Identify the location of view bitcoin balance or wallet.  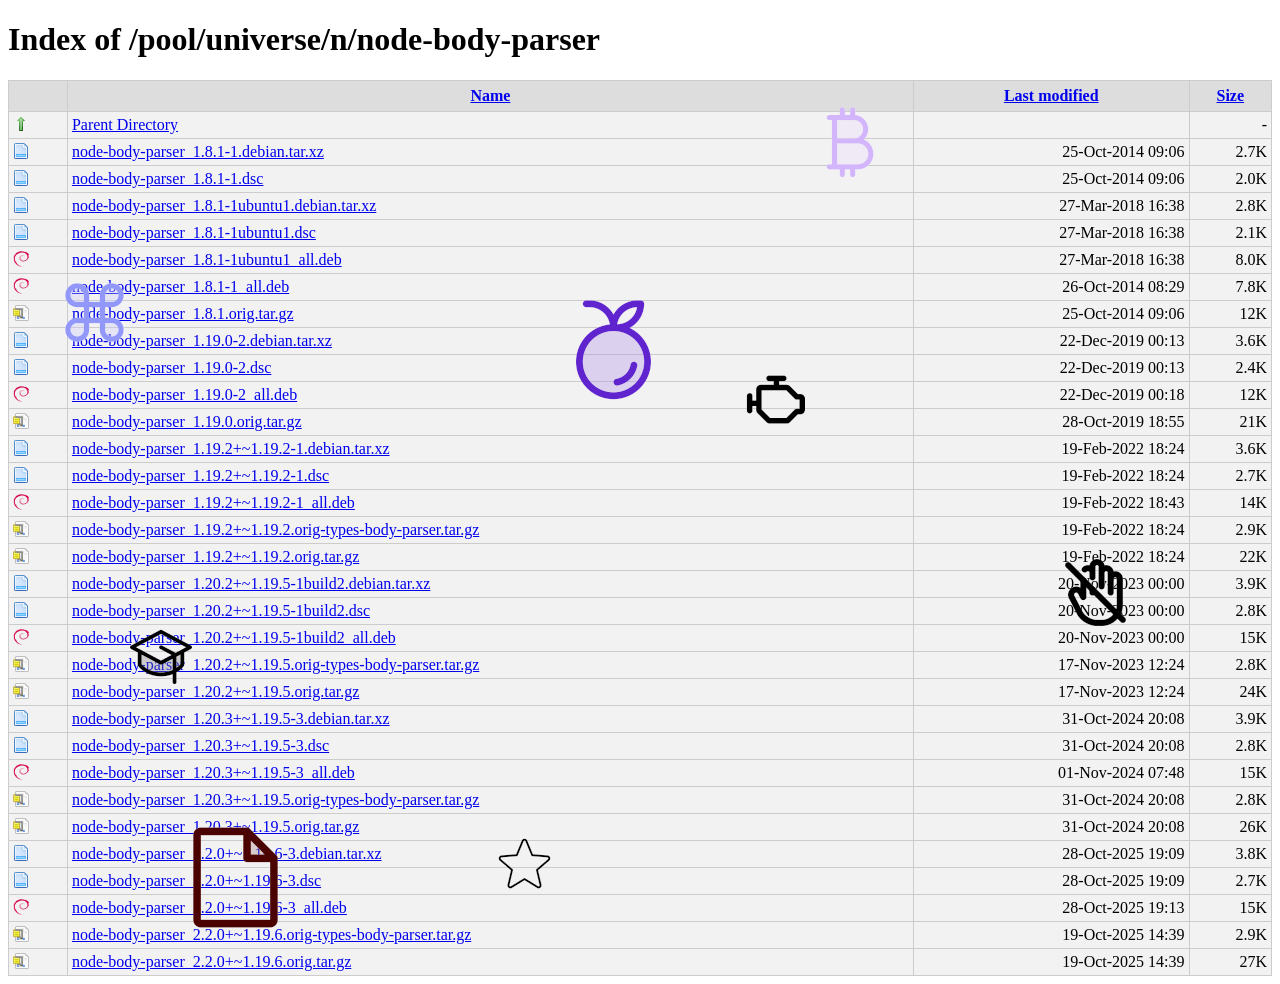
(847, 143).